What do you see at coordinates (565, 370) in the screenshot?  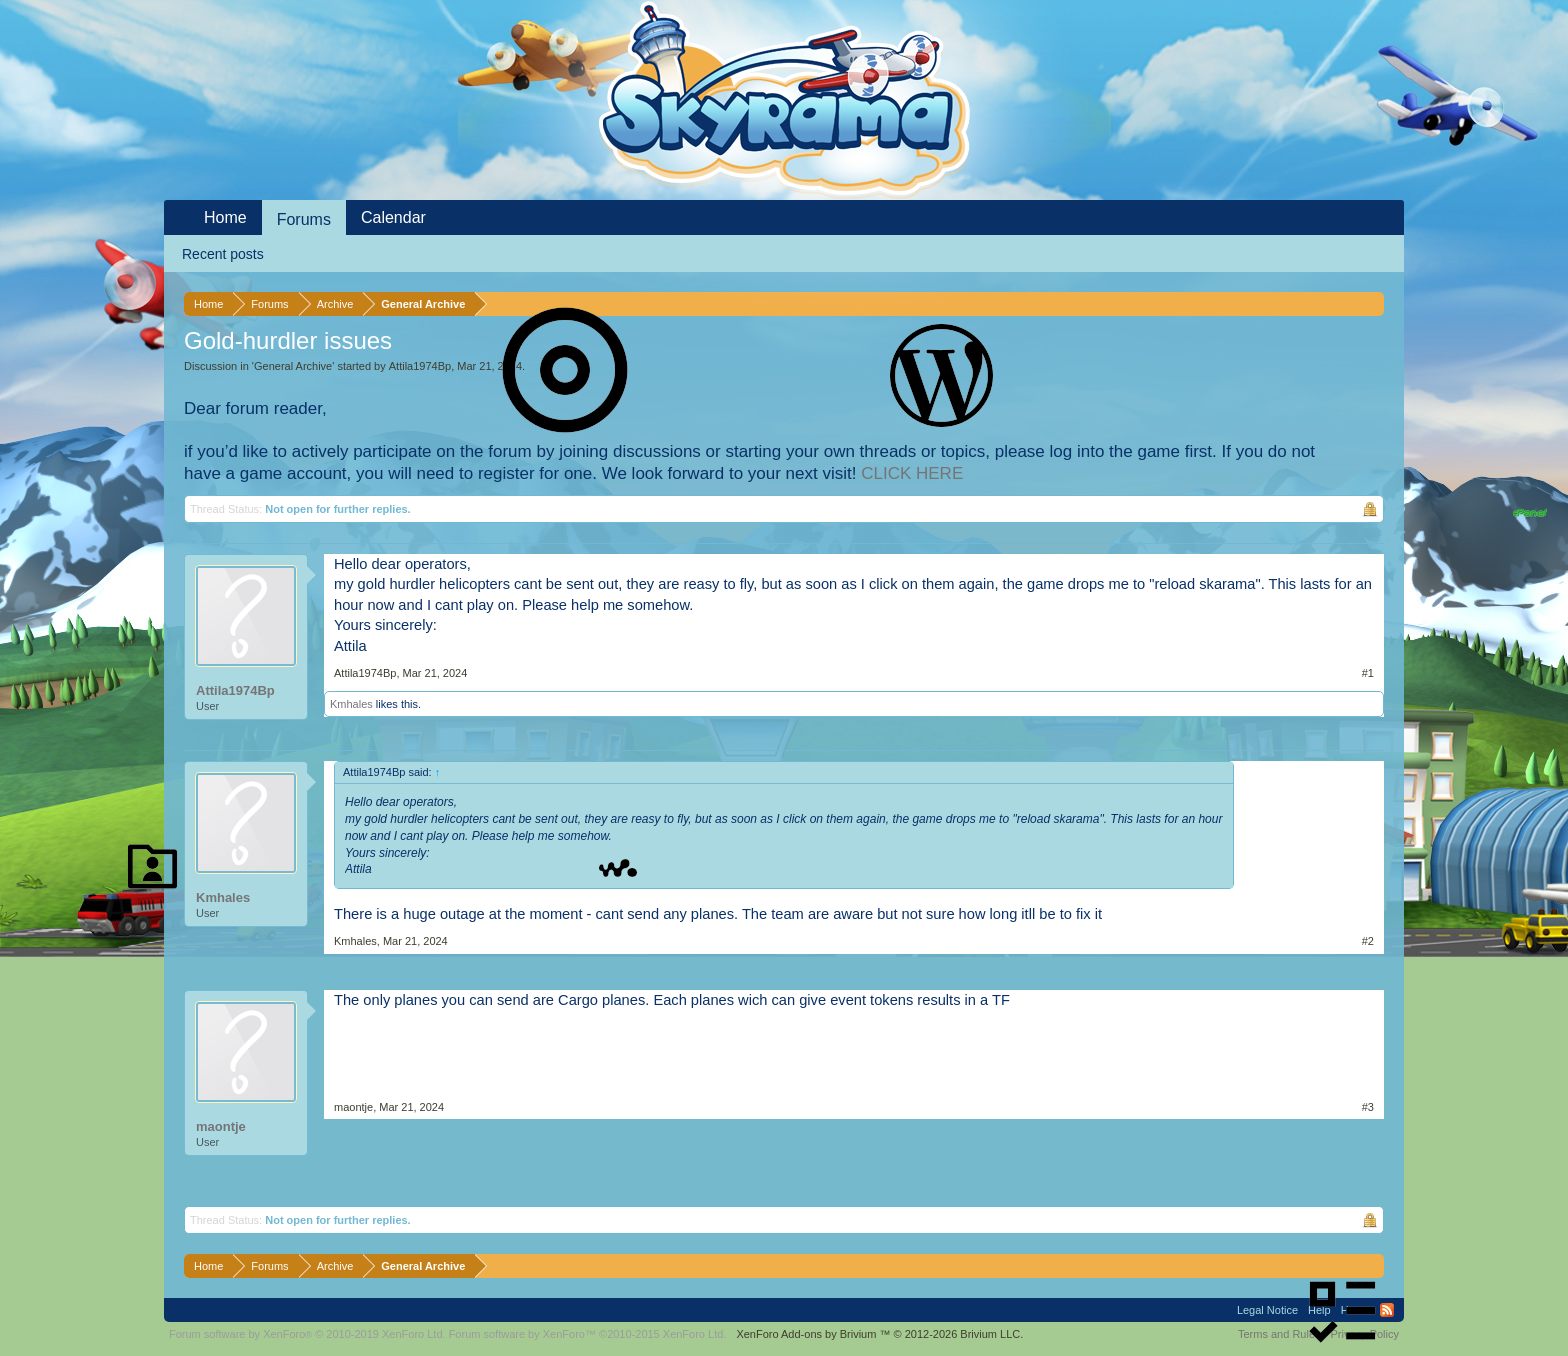 I see `view music album or disc` at bounding box center [565, 370].